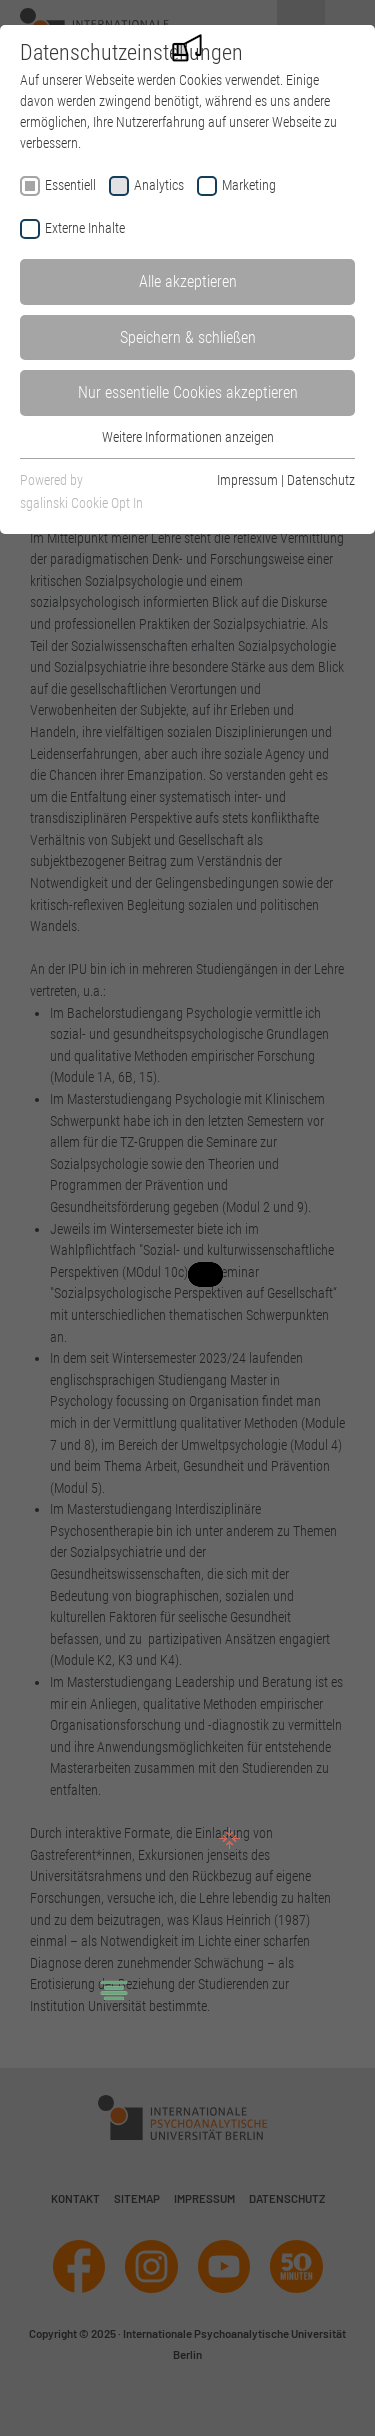 This screenshot has height=2436, width=375. I want to click on center align text, so click(114, 1991).